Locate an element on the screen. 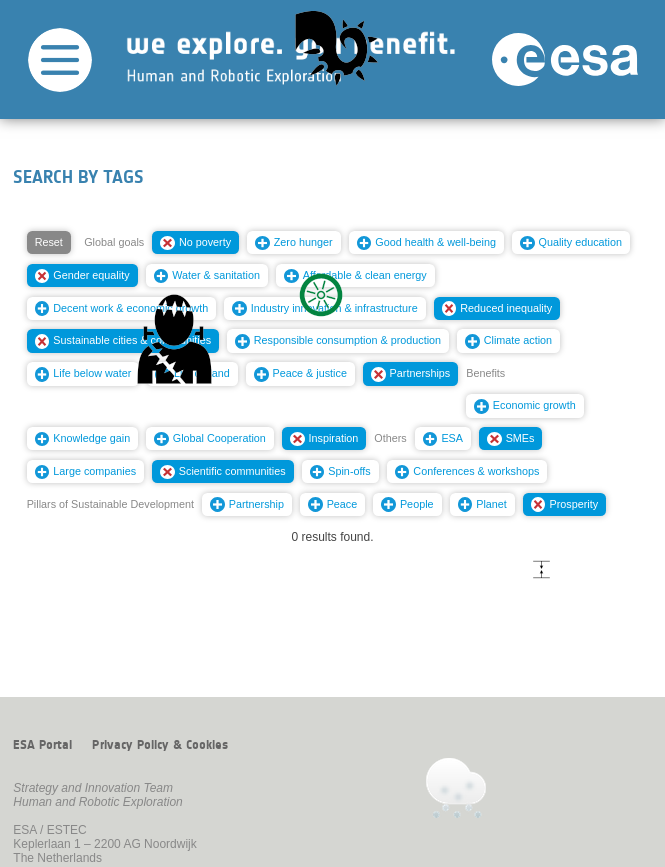 The height and width of the screenshot is (867, 665). indicates snowy weather conditions is located at coordinates (456, 788).